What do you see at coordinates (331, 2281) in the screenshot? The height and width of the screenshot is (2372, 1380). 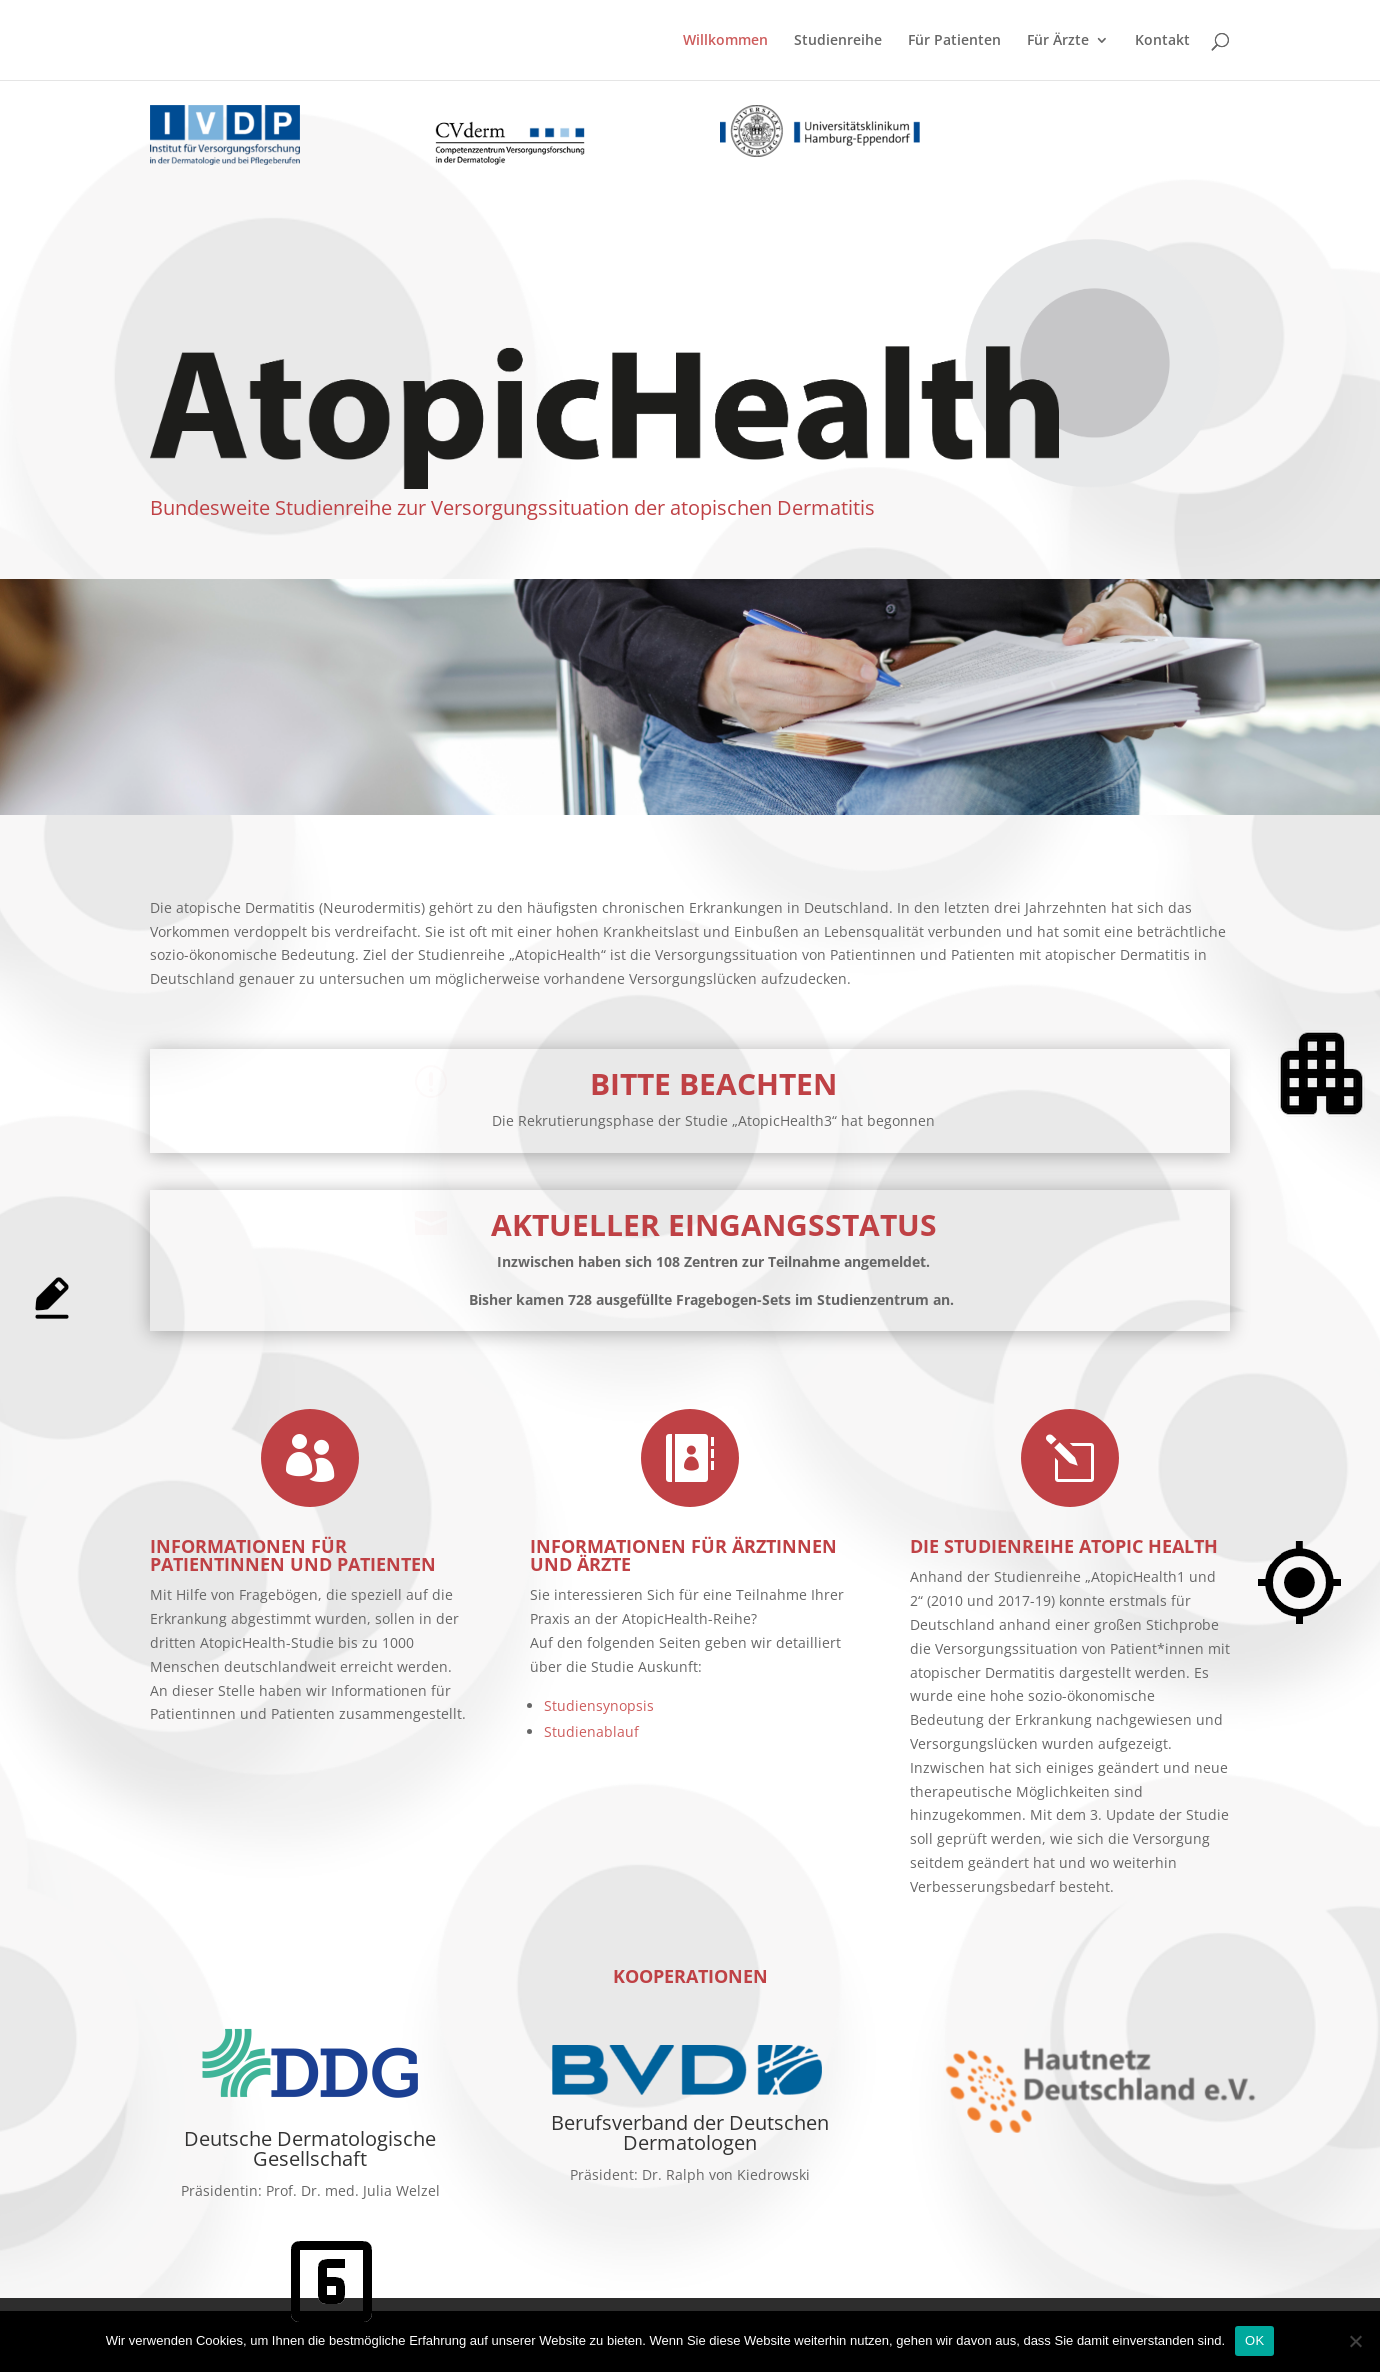 I see `select filter or preset number 6` at bounding box center [331, 2281].